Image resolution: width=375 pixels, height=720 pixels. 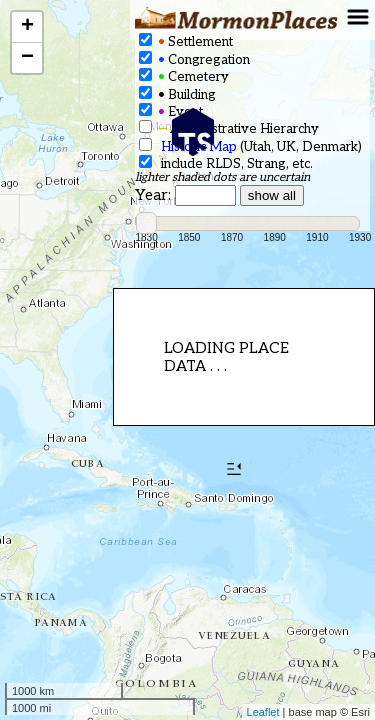 I want to click on ts-node runtime environment logo, so click(x=193, y=132).